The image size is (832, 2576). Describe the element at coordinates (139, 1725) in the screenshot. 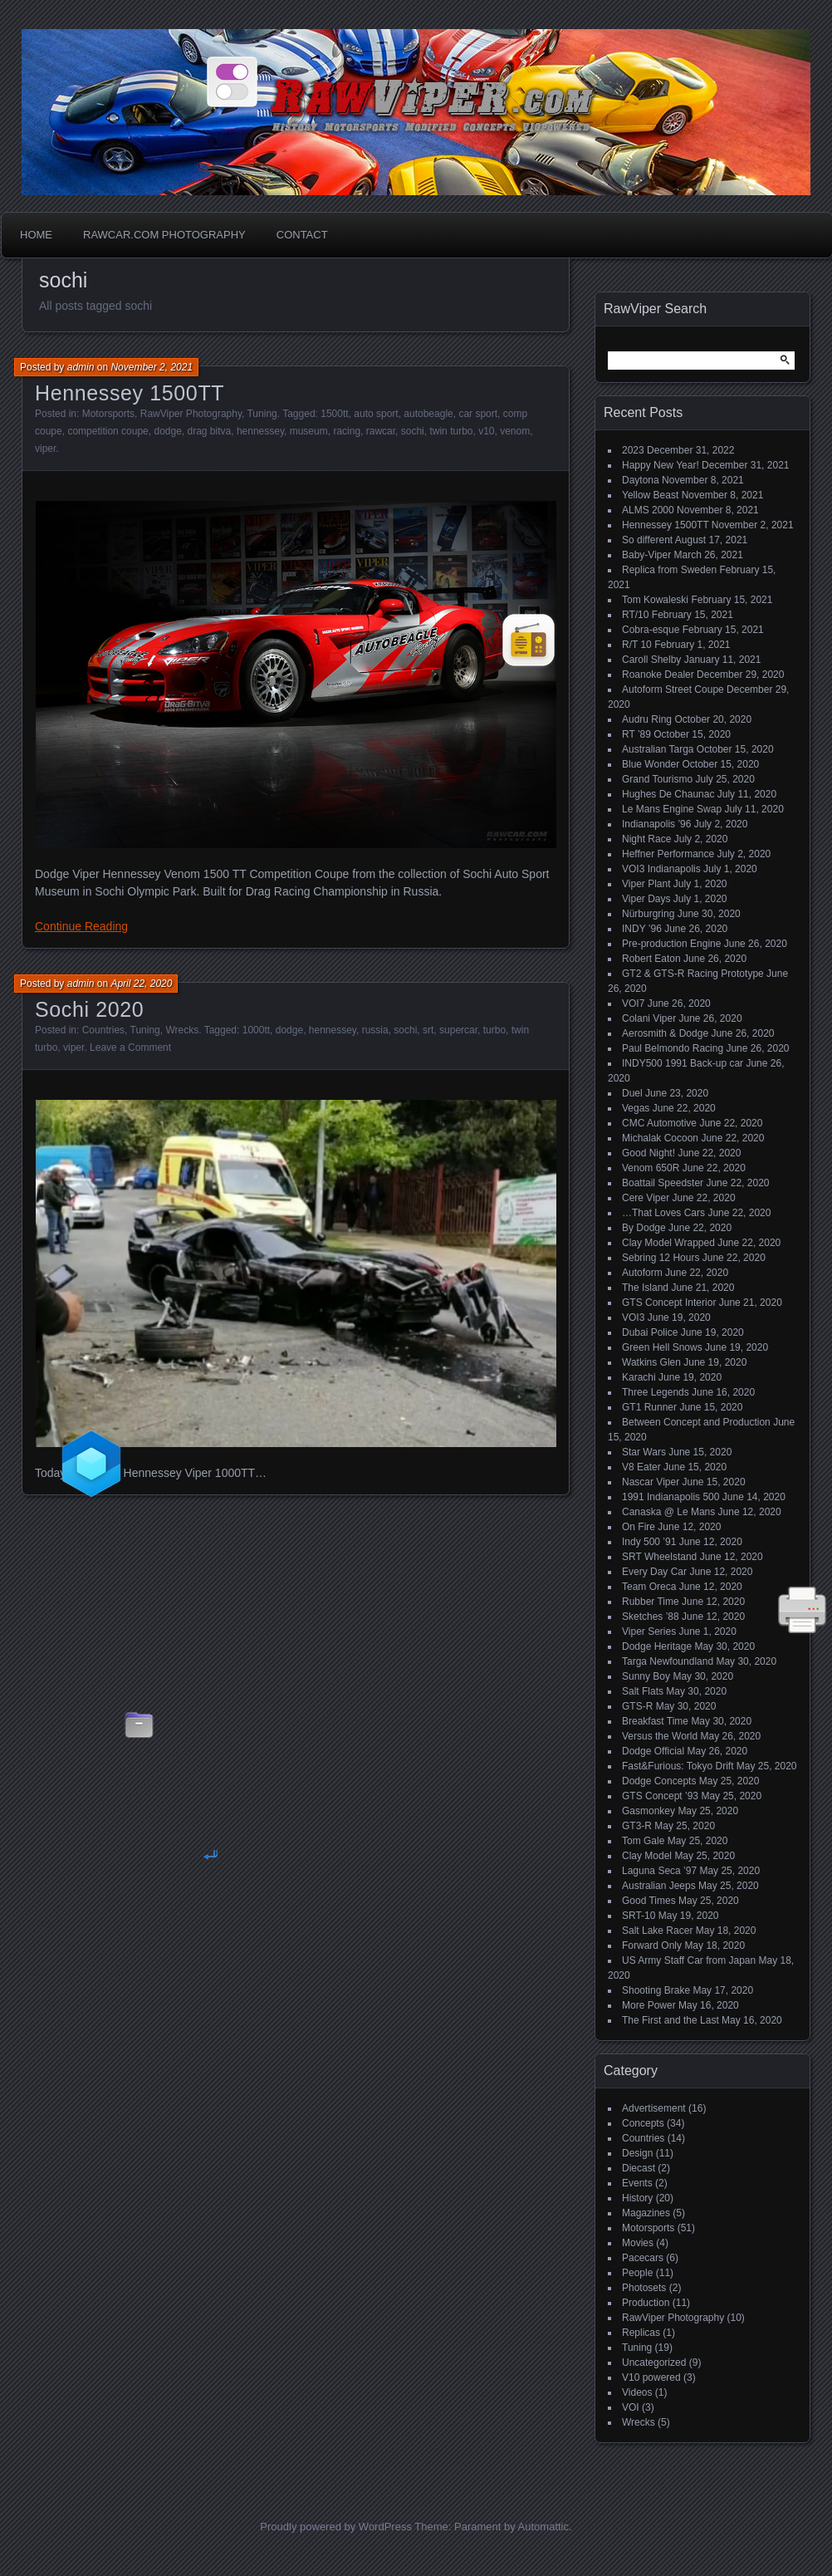

I see `open the nautilus file manager` at that location.